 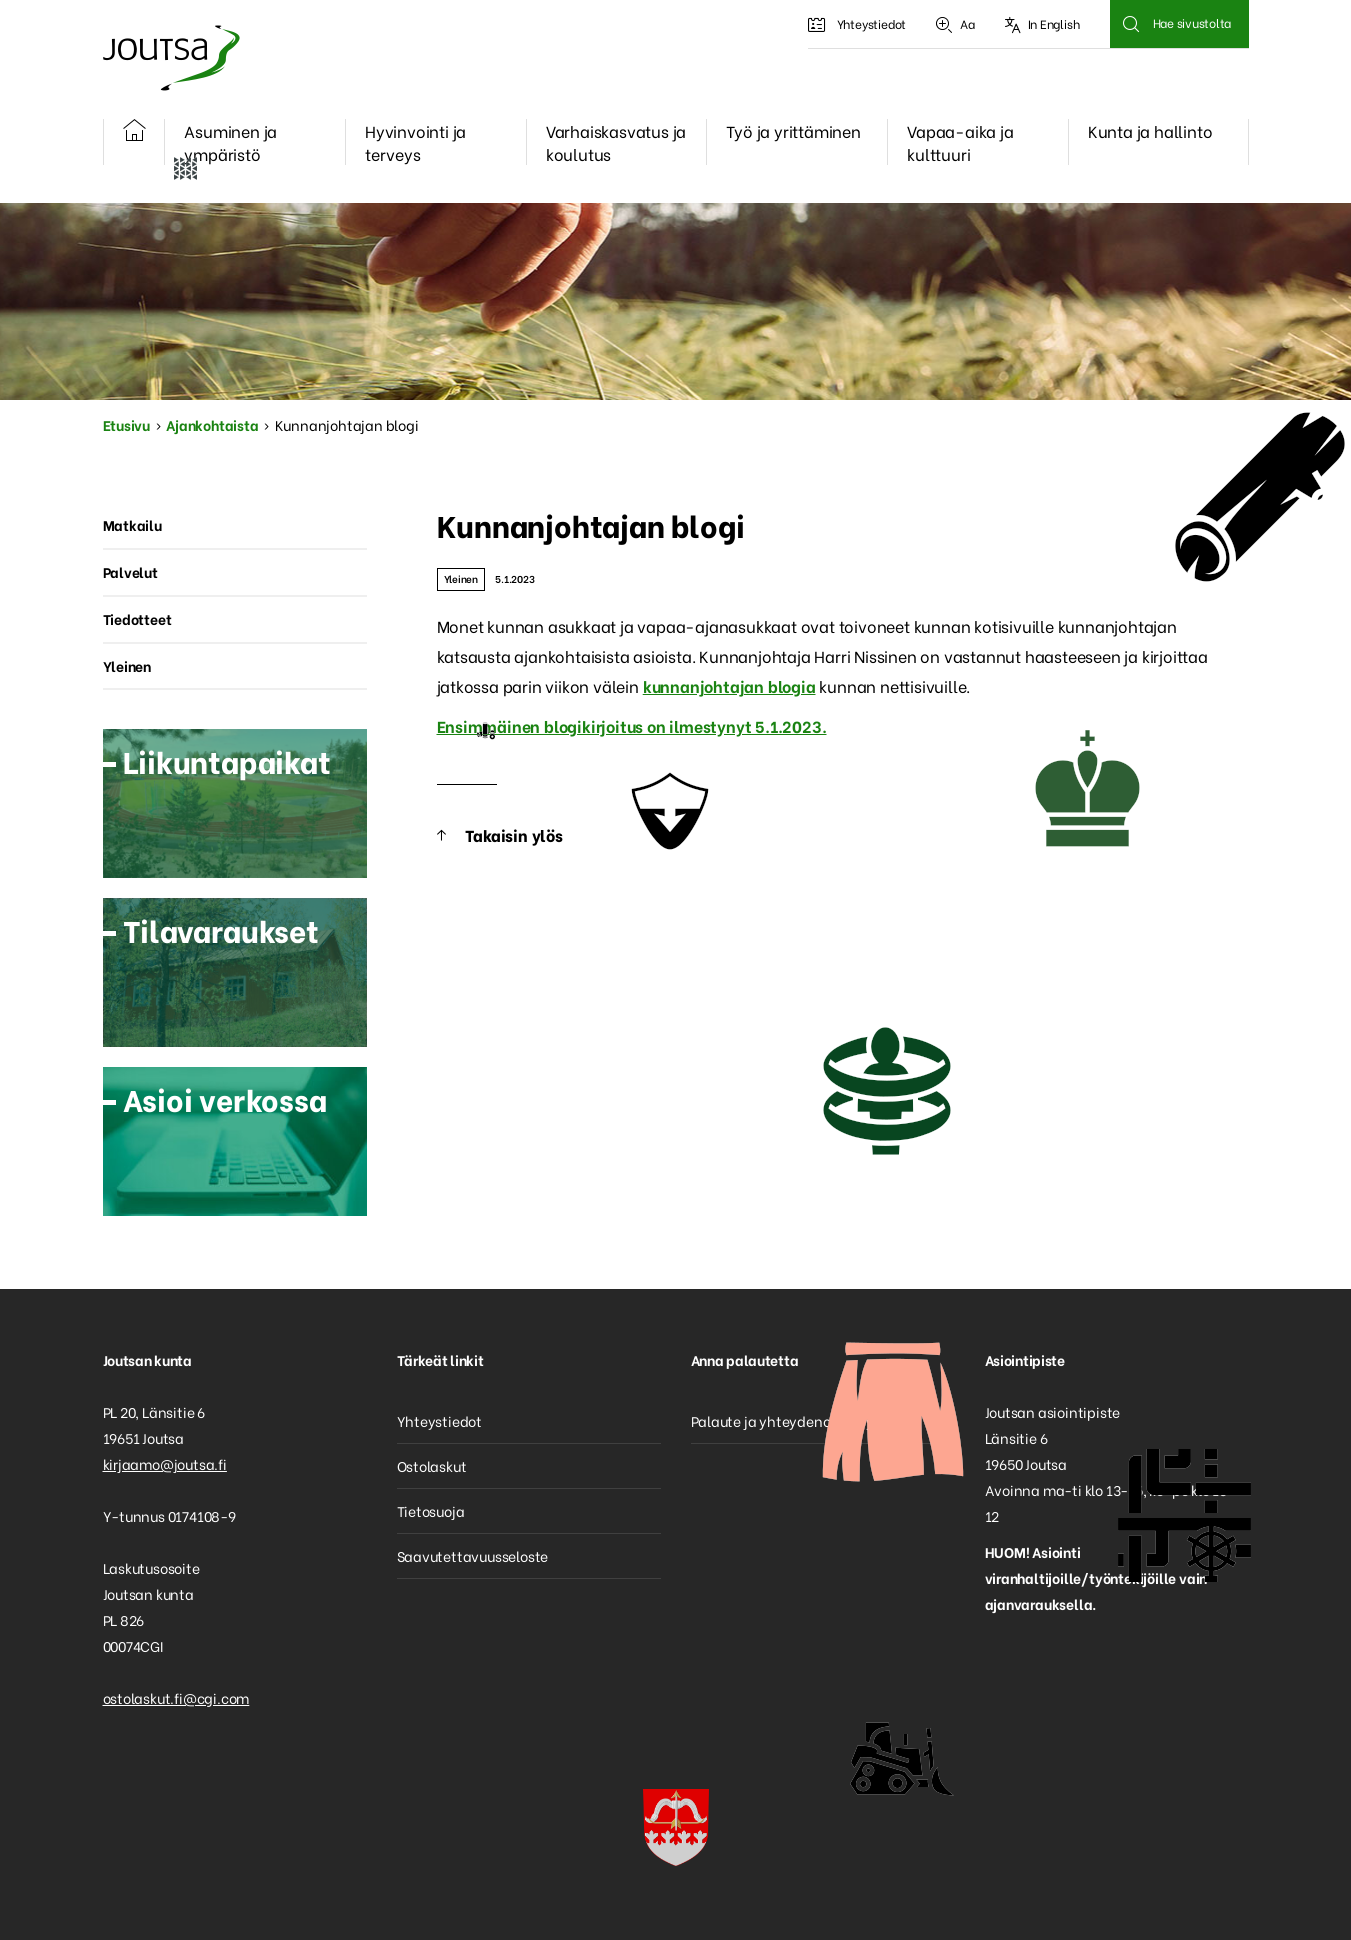 I want to click on access plumbing or pipe-based puzzle game, so click(x=1184, y=1515).